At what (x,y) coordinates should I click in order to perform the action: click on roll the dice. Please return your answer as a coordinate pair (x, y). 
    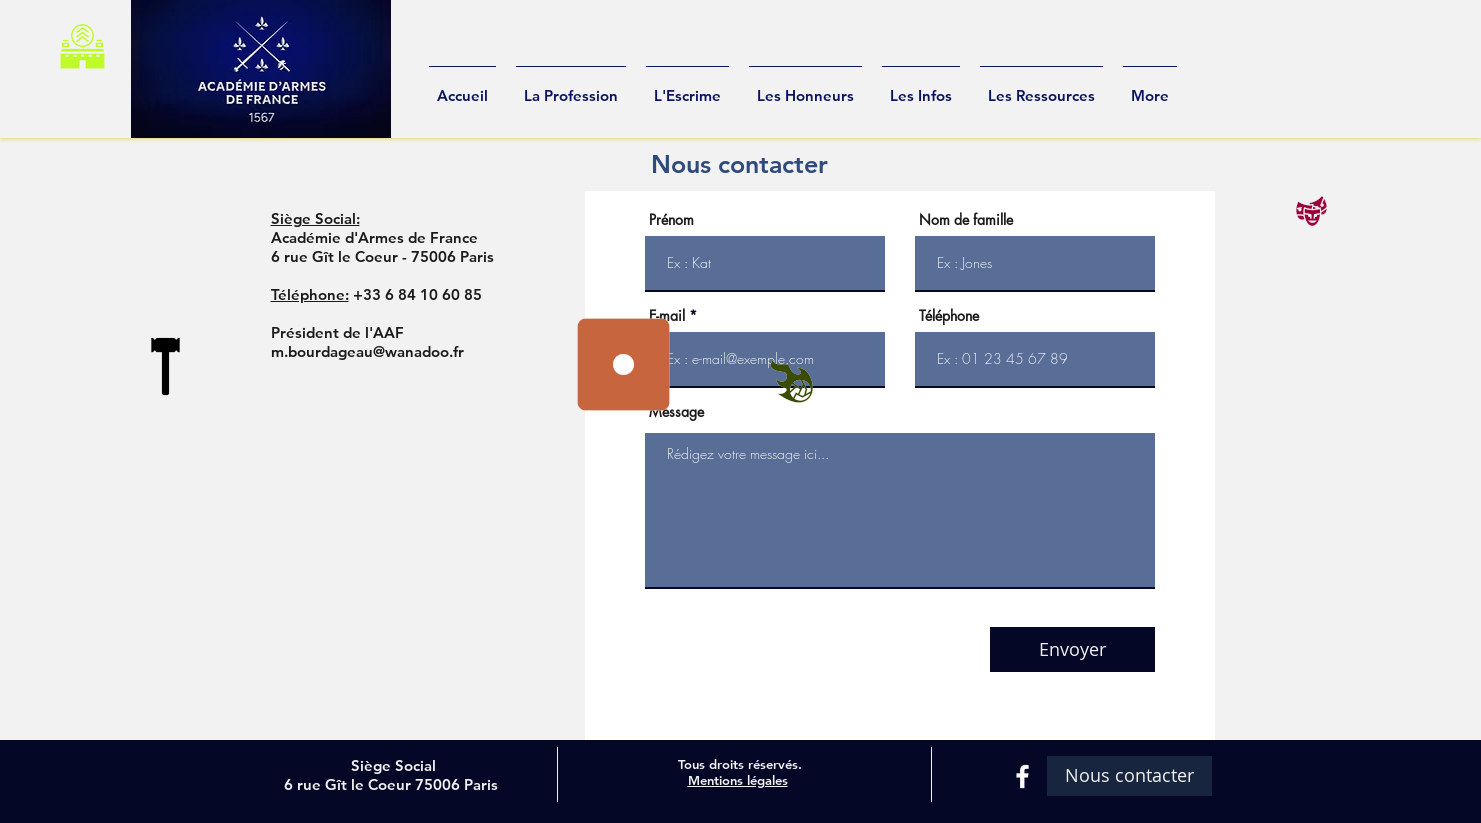
    Looking at the image, I should click on (623, 364).